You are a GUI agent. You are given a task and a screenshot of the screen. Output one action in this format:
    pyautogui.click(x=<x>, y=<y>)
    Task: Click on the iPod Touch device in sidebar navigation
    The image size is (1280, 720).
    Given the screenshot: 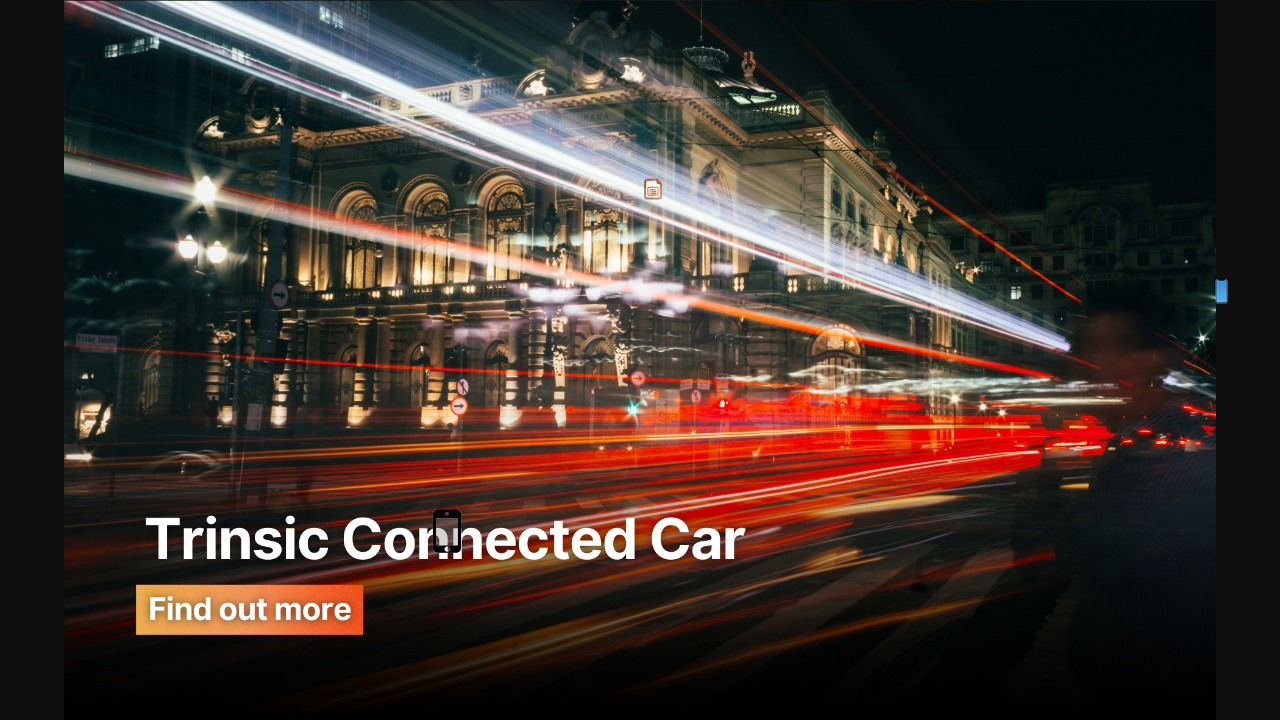 What is the action you would take?
    pyautogui.click(x=447, y=531)
    